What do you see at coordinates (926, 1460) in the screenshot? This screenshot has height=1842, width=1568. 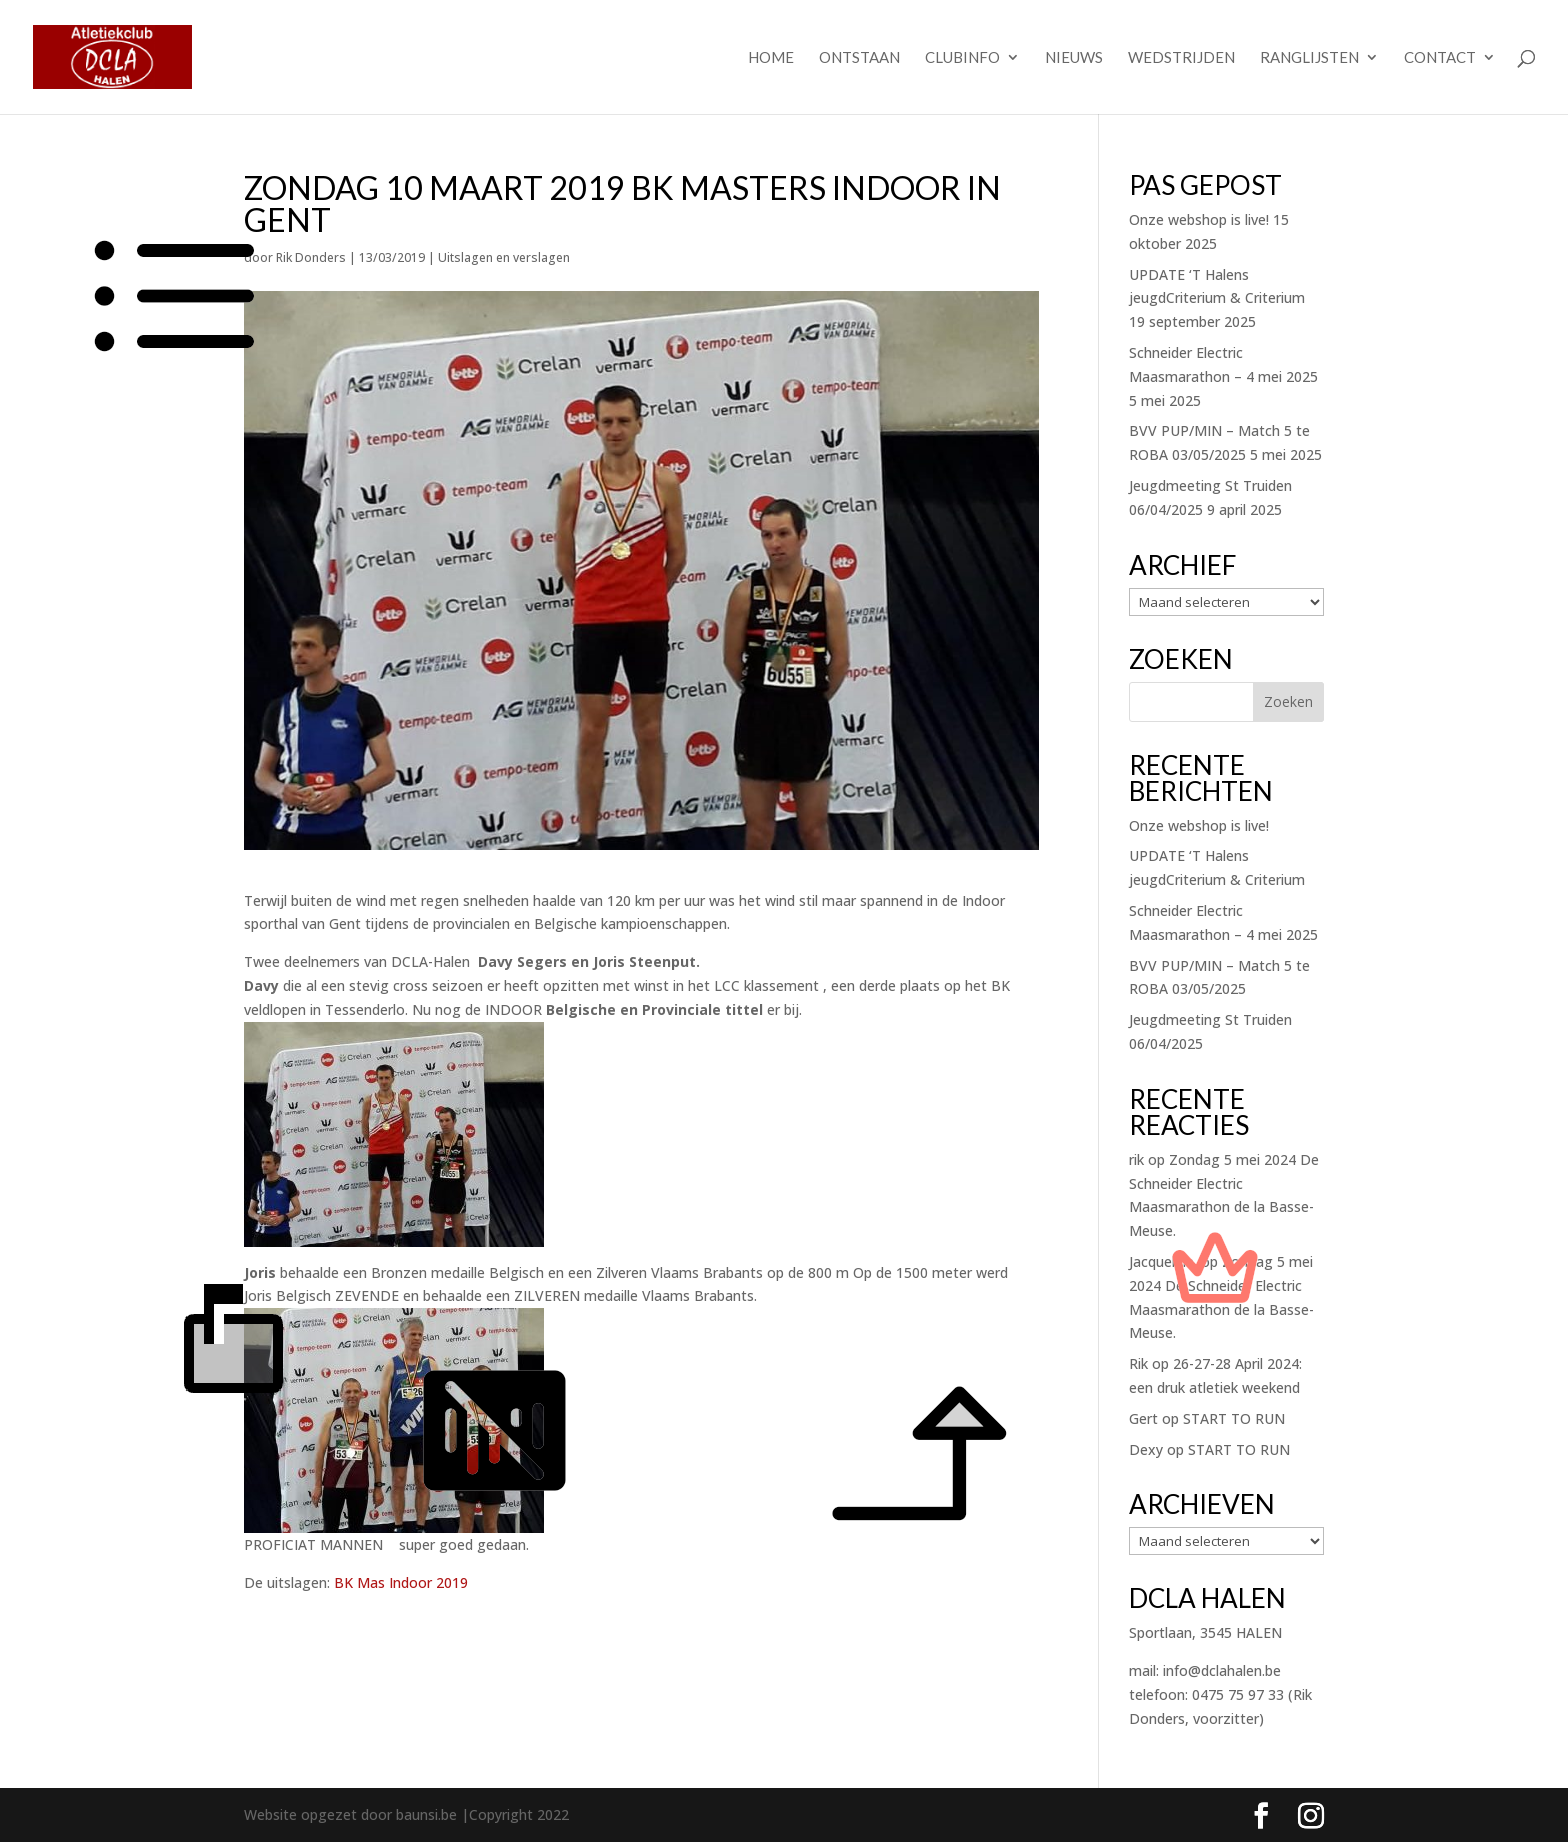 I see `redirect or forward content upward` at bounding box center [926, 1460].